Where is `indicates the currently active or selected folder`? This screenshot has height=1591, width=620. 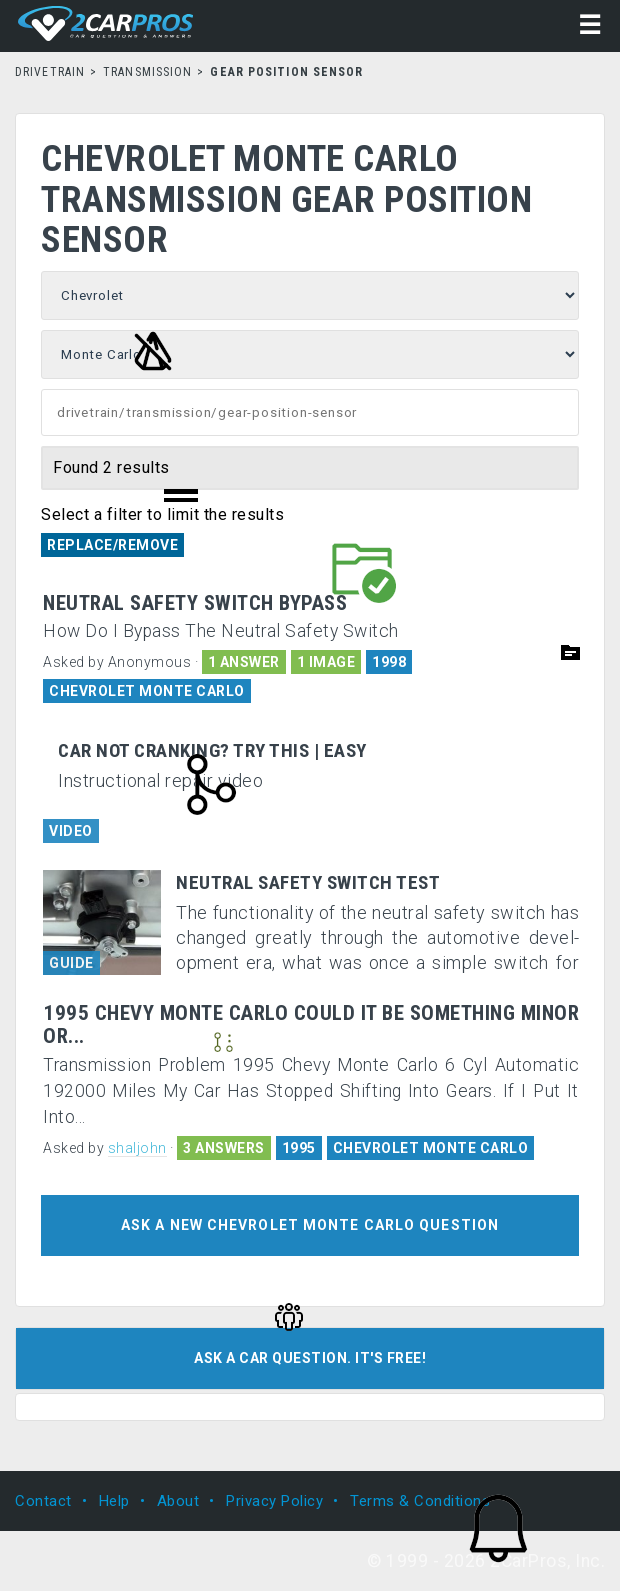
indicates the currently active or selected folder is located at coordinates (362, 569).